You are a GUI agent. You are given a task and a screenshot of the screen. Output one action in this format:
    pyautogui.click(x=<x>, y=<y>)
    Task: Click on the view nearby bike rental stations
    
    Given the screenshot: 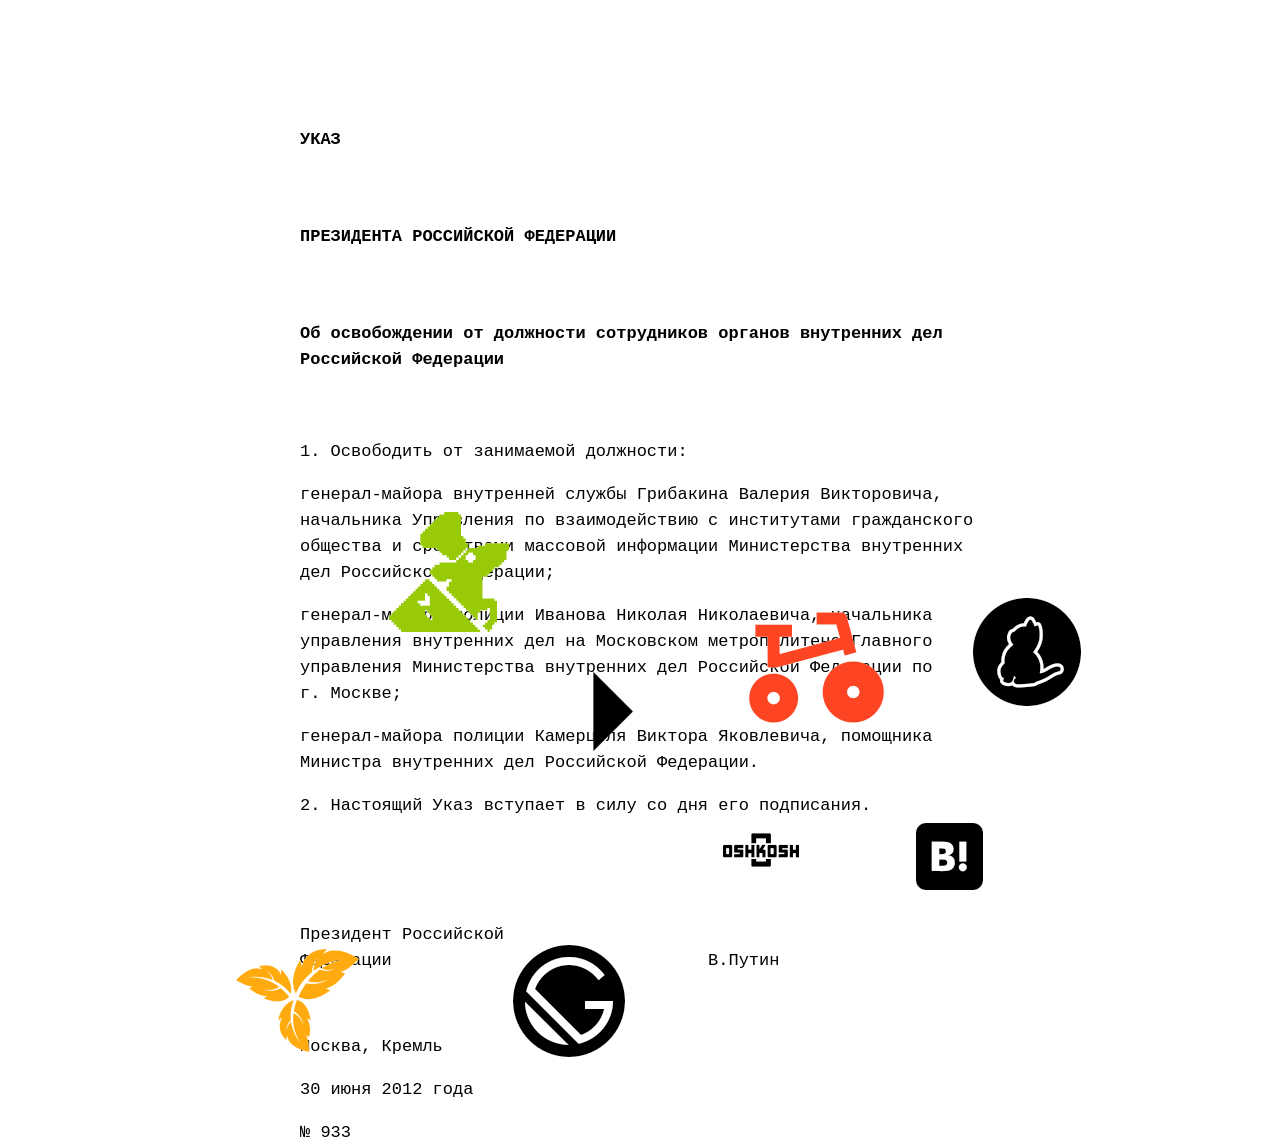 What is the action you would take?
    pyautogui.click(x=816, y=667)
    